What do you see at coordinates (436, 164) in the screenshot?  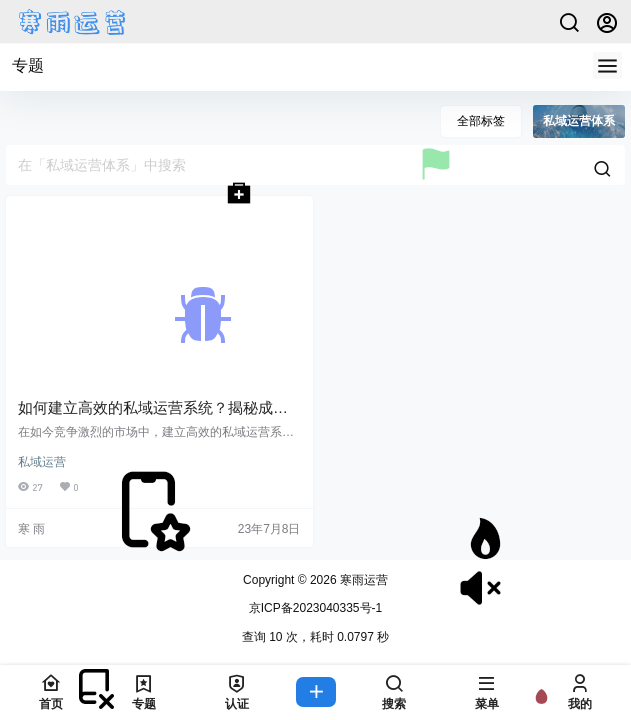 I see `flag or report content` at bounding box center [436, 164].